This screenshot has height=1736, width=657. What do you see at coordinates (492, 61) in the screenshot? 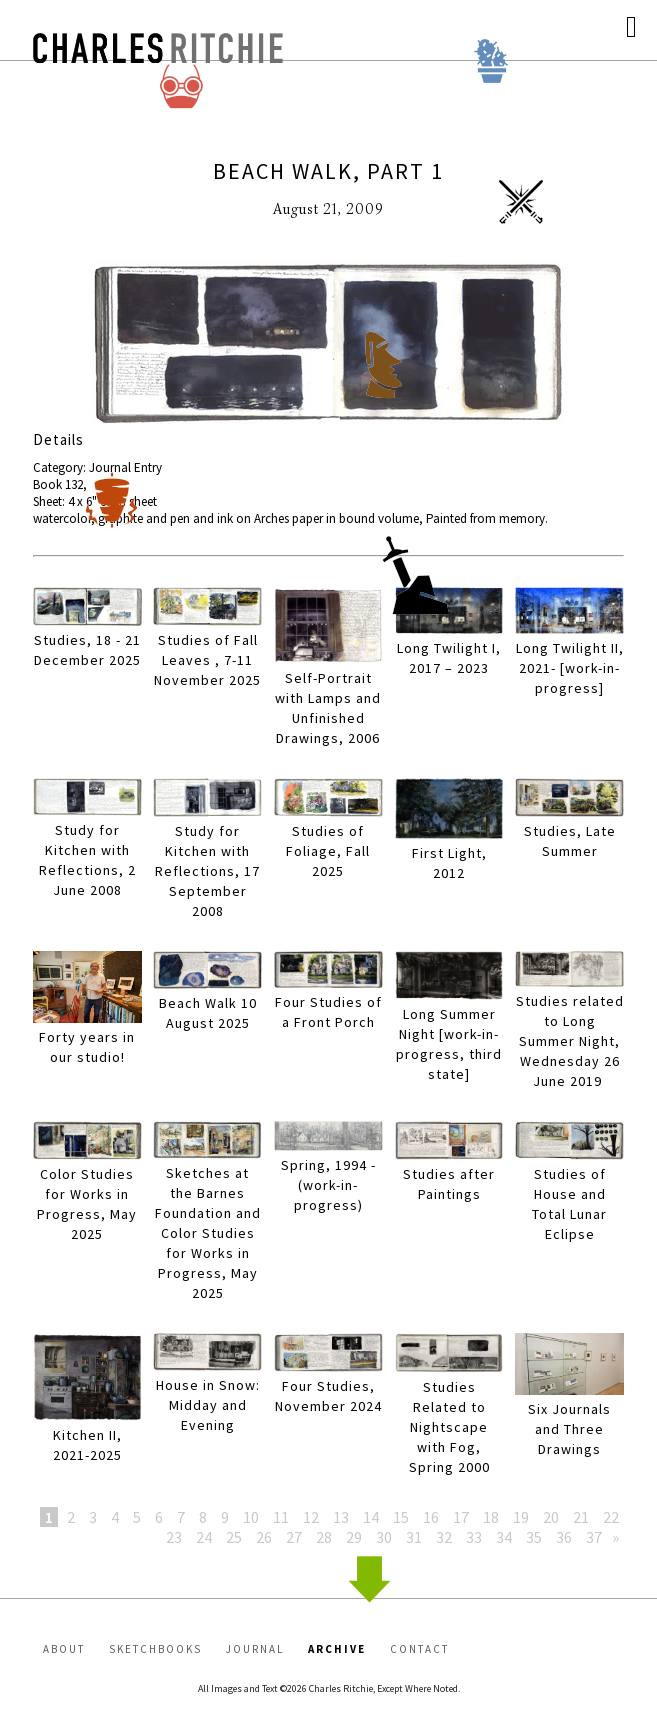
I see `decorative plant or garden category indicator` at bounding box center [492, 61].